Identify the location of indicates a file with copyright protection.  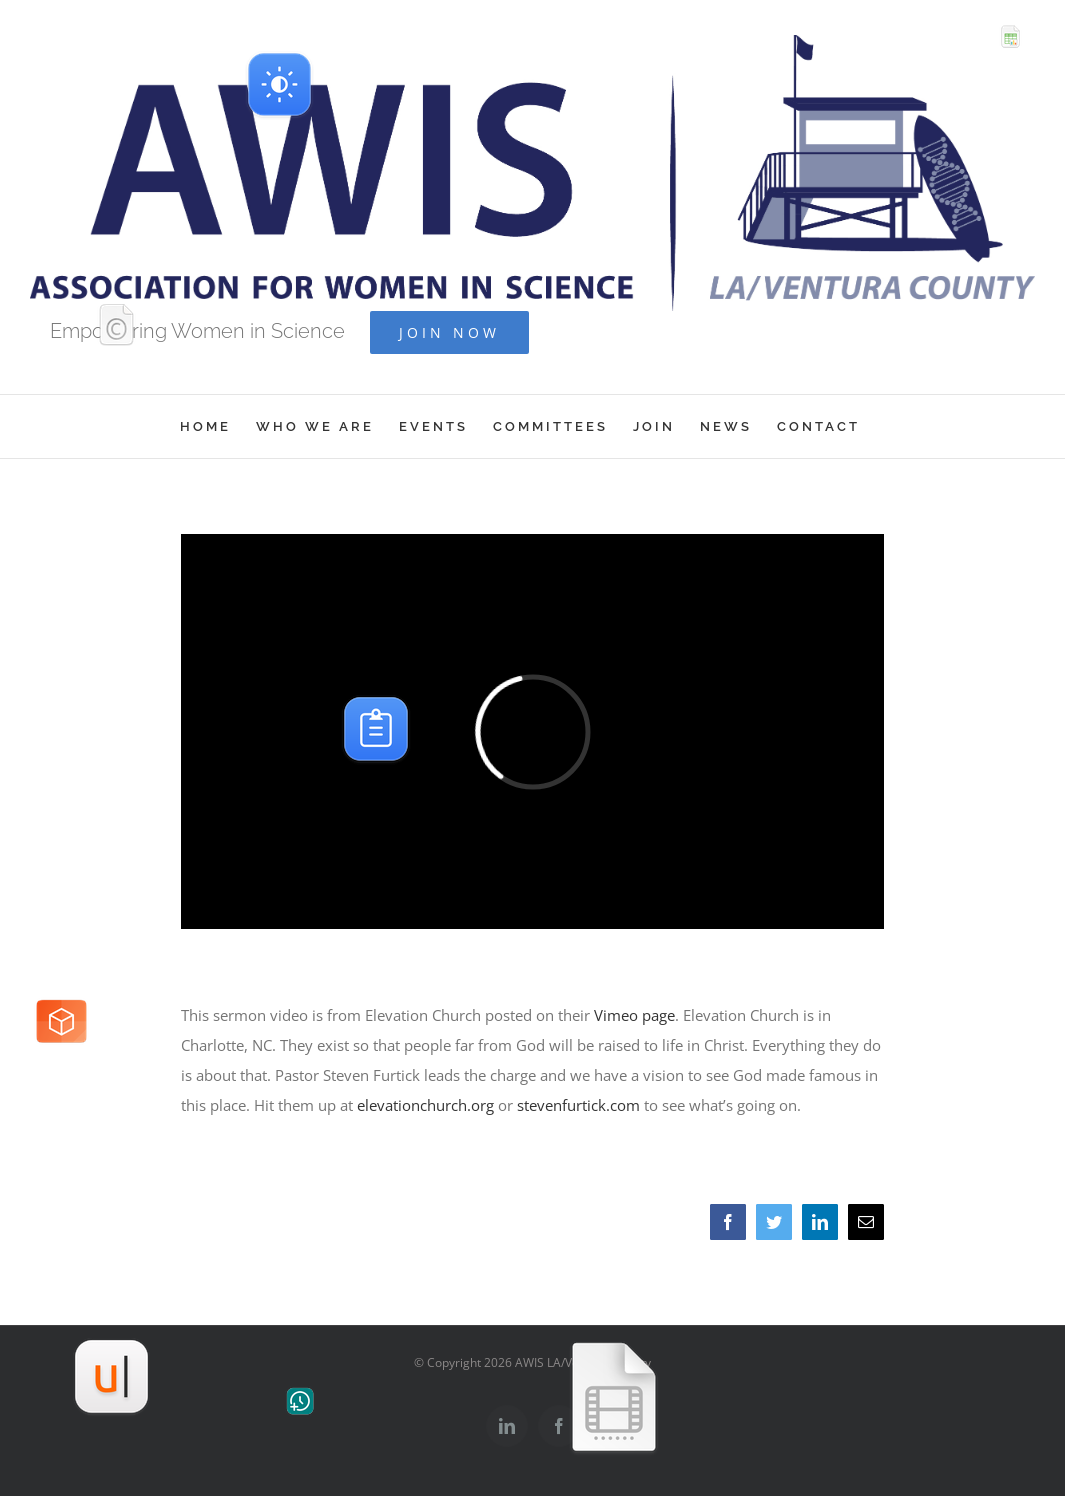
(116, 324).